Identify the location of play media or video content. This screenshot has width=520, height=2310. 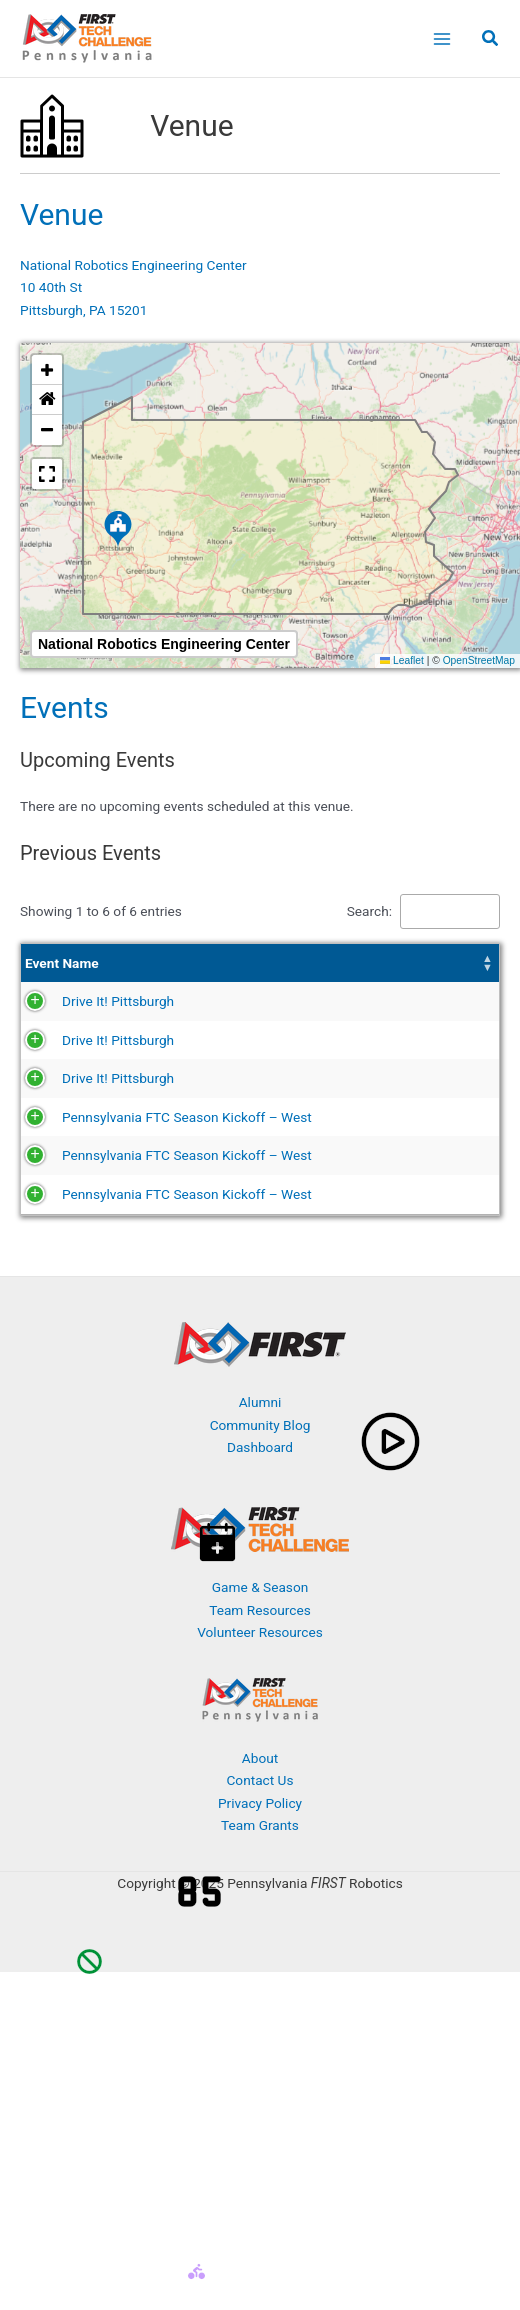
(390, 1441).